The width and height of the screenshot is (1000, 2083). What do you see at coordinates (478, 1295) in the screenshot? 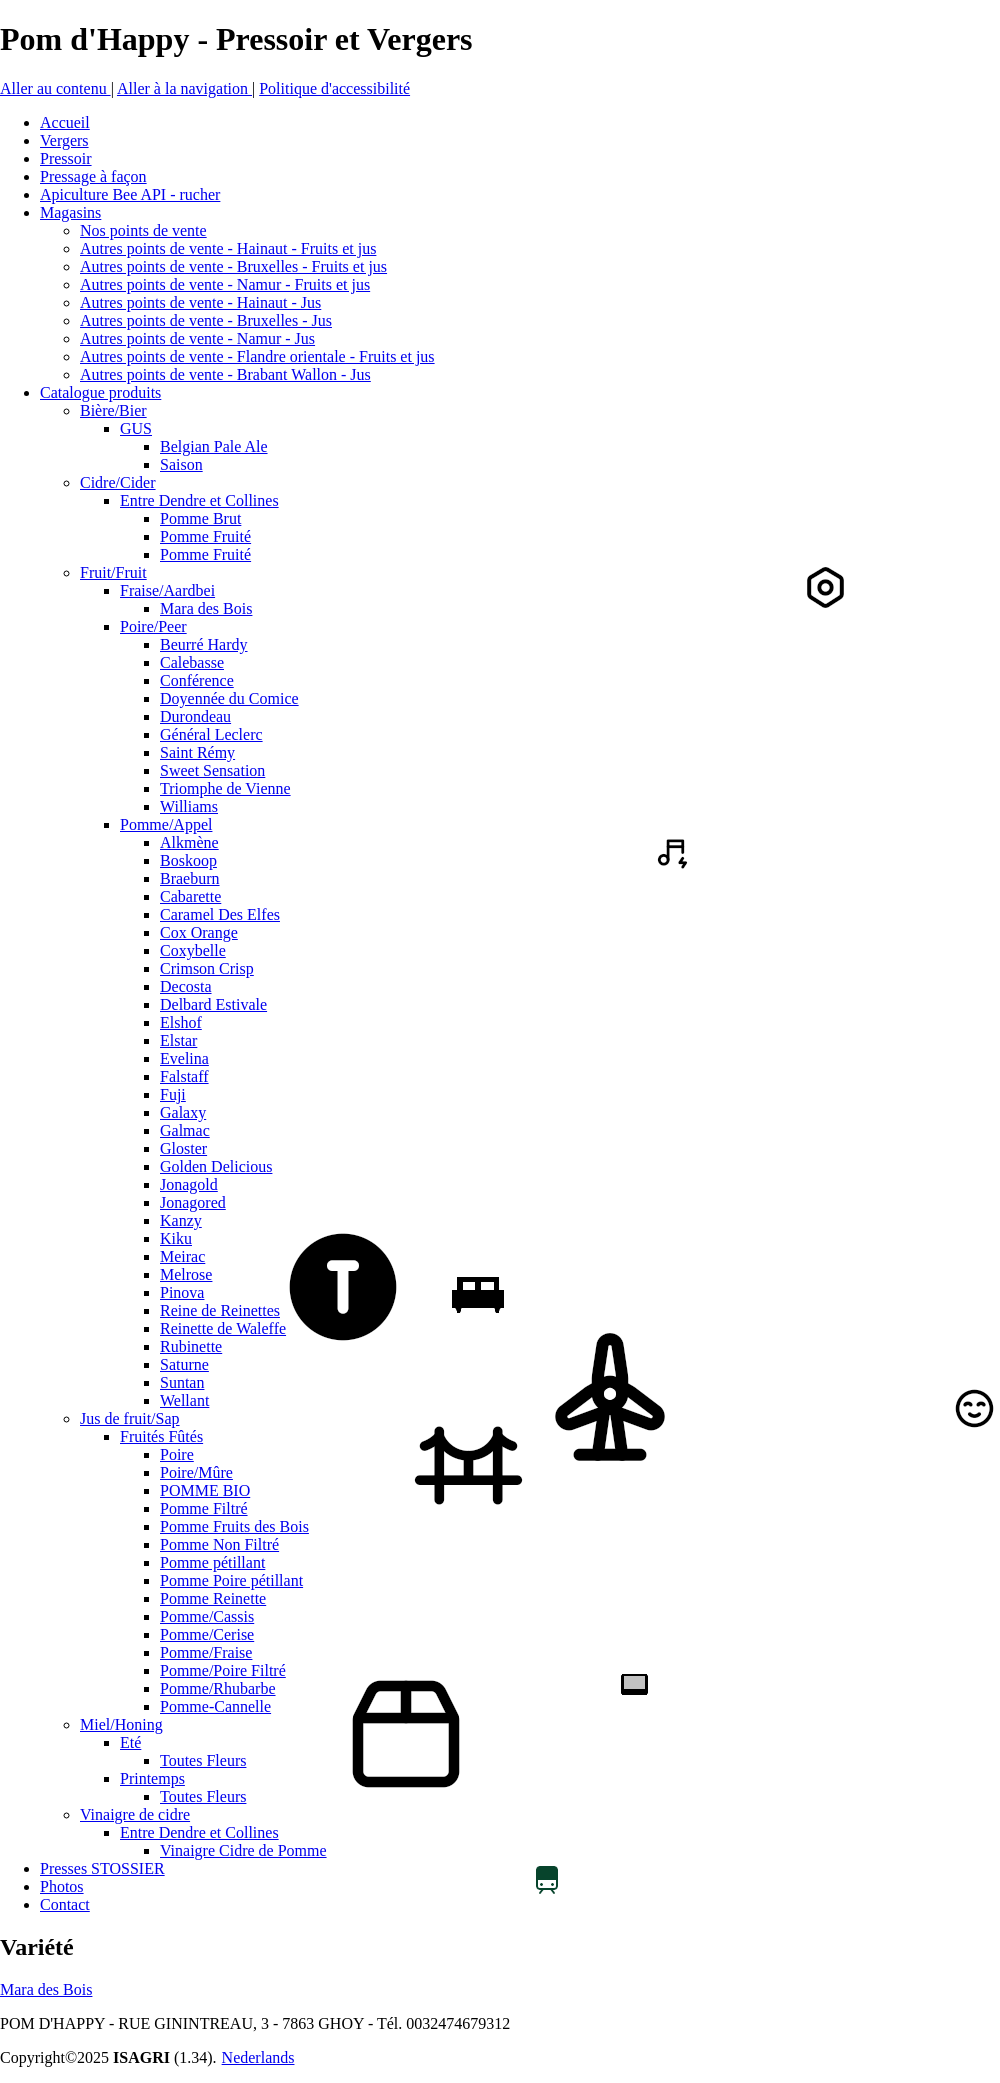
I see `view bedroom or sleeping accommodations` at bounding box center [478, 1295].